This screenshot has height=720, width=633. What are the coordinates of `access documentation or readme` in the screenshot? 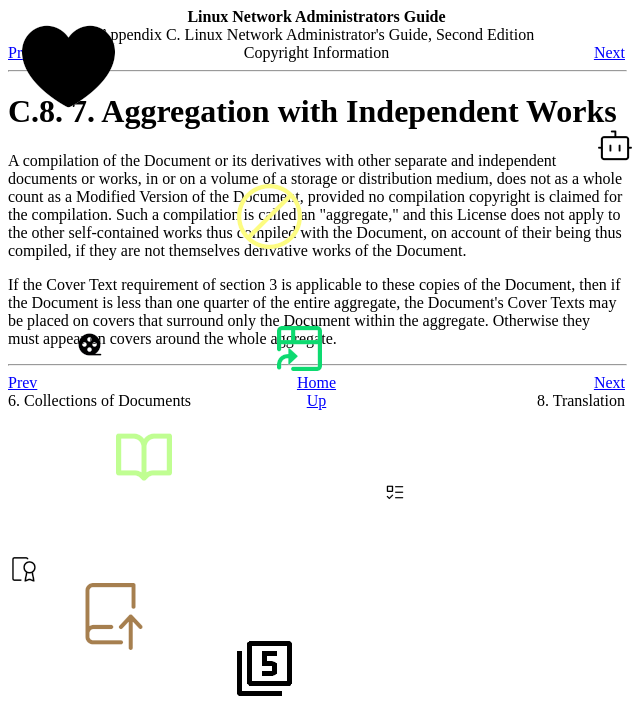 It's located at (144, 458).